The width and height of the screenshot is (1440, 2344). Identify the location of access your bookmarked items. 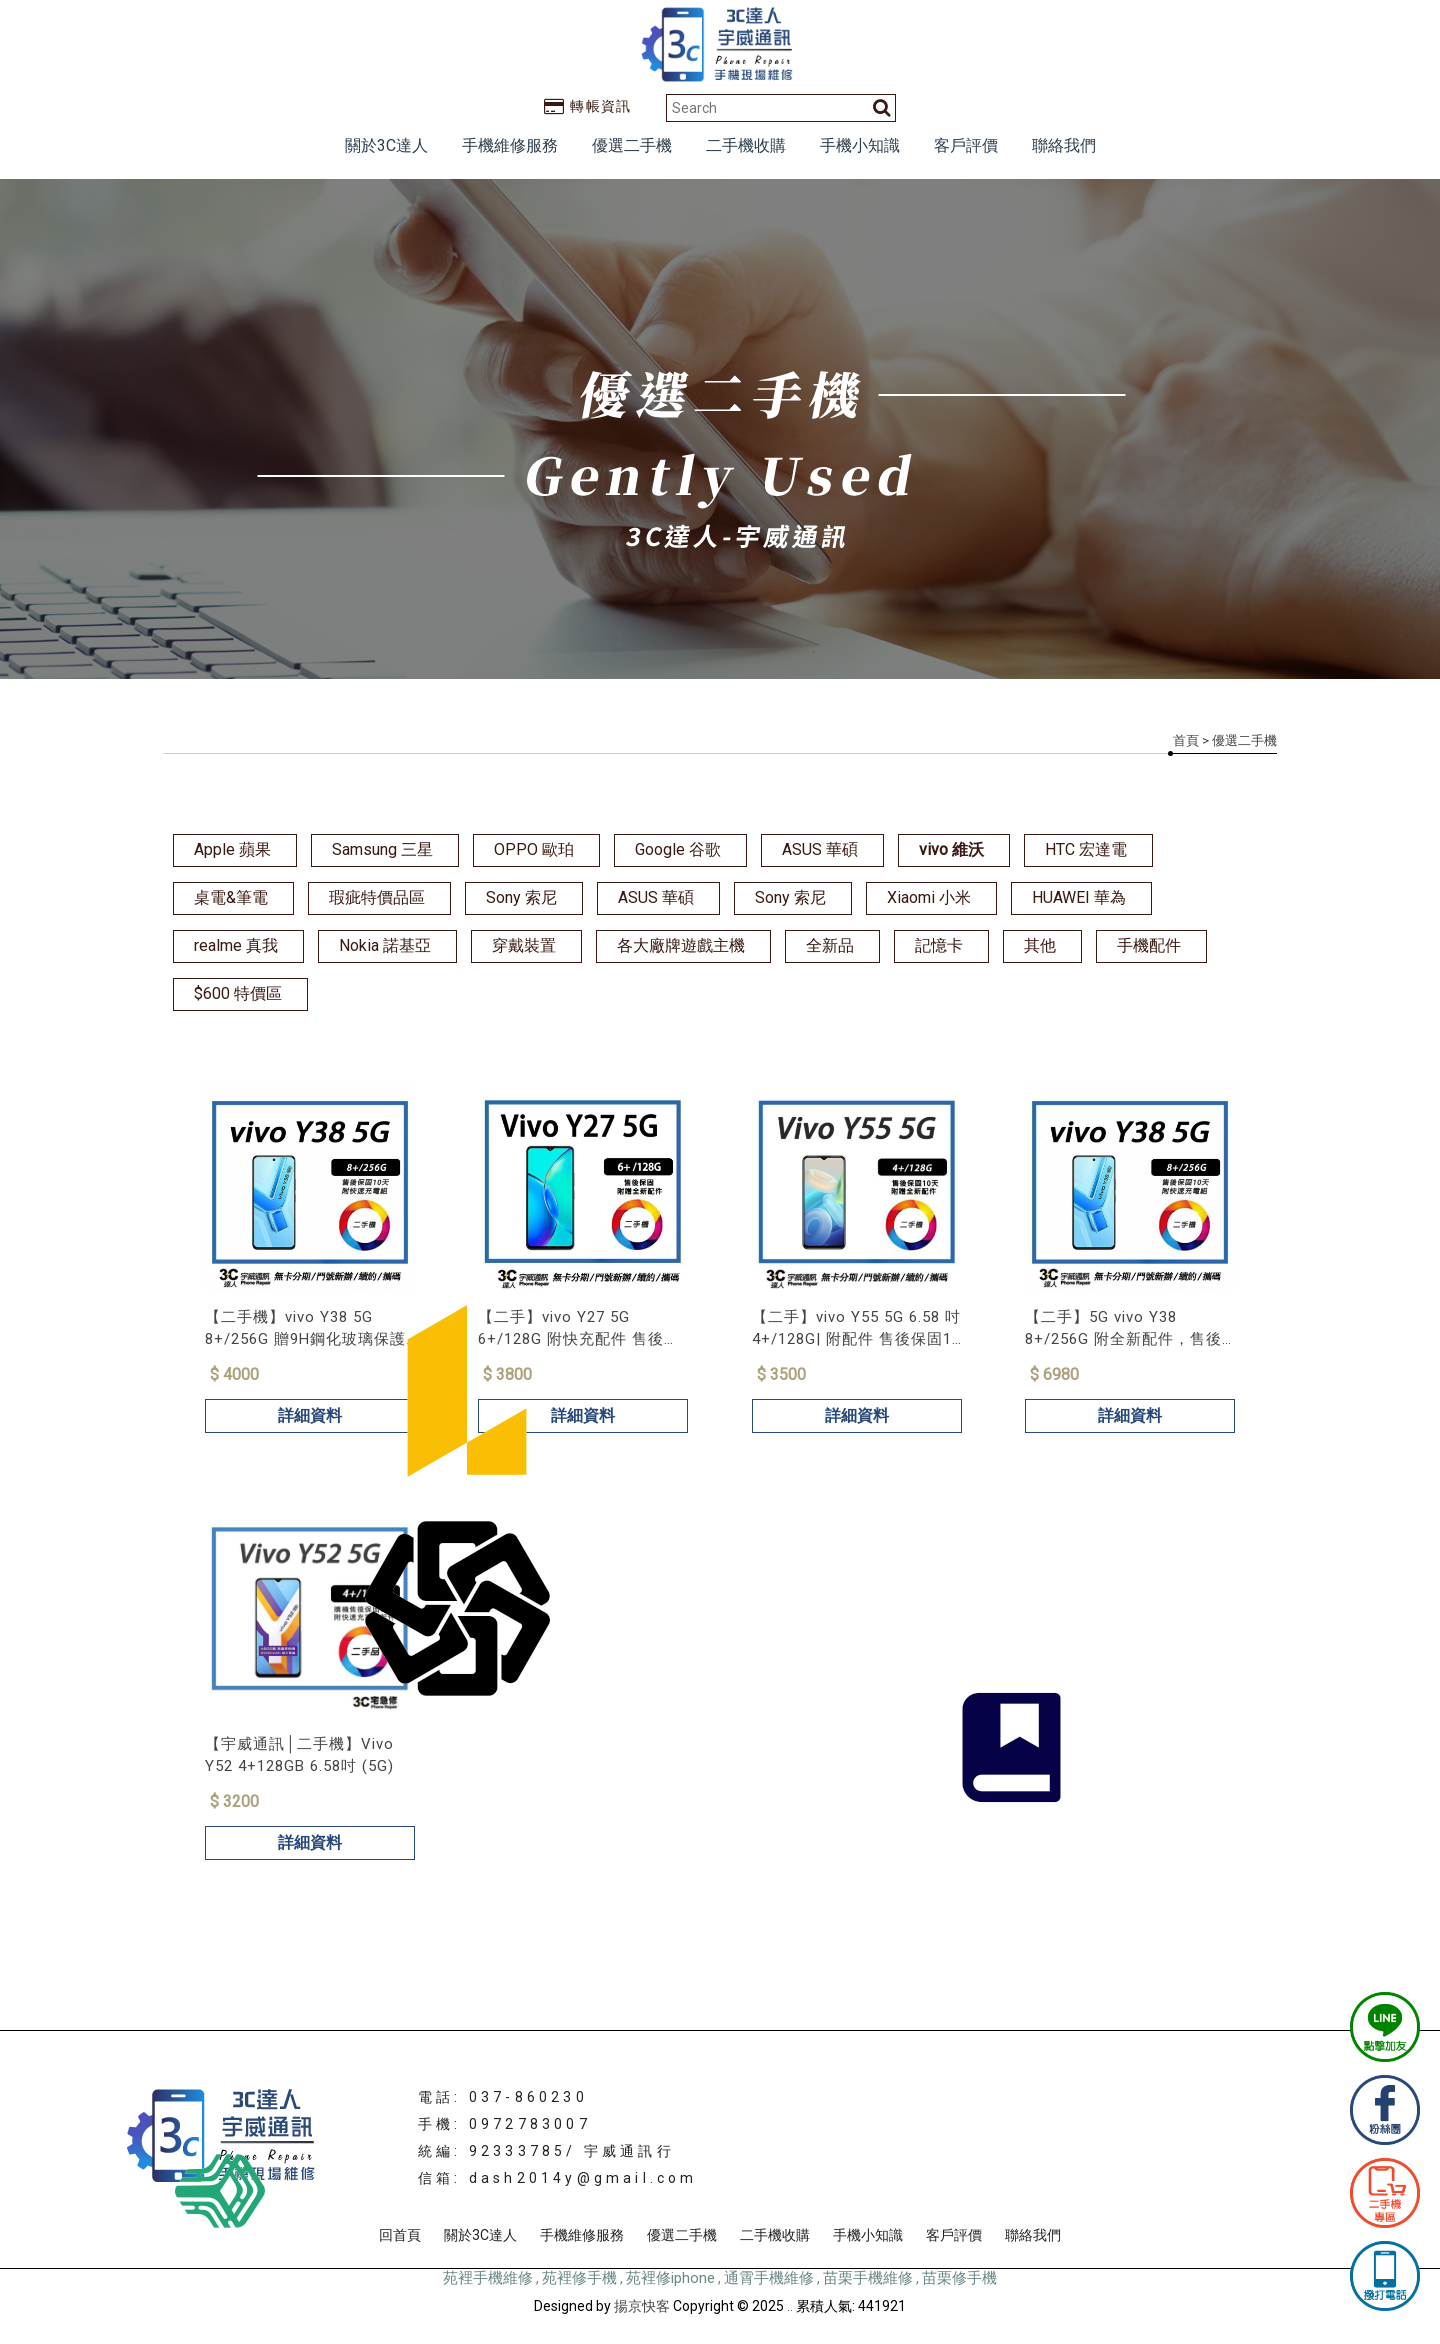
(1011, 1747).